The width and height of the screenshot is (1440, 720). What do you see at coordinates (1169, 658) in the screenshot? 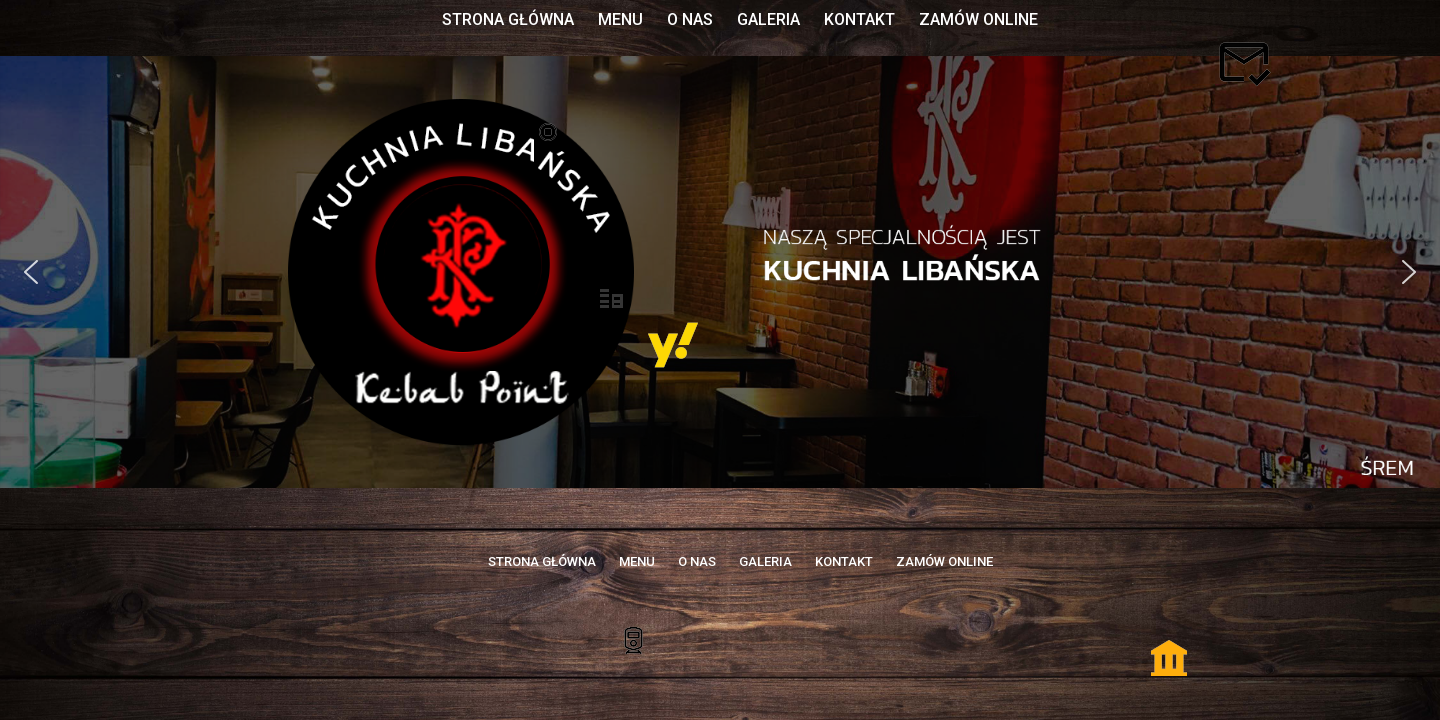
I see `access your saved content library` at bounding box center [1169, 658].